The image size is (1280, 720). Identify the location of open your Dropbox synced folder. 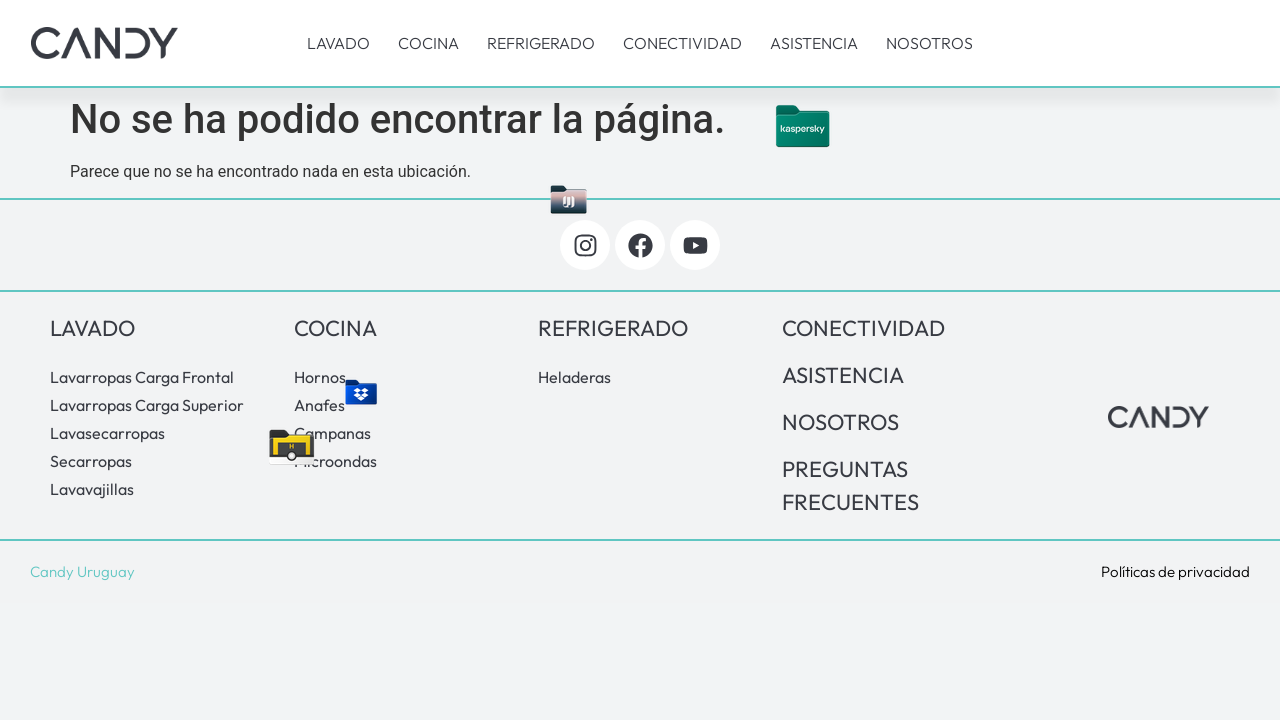
(361, 393).